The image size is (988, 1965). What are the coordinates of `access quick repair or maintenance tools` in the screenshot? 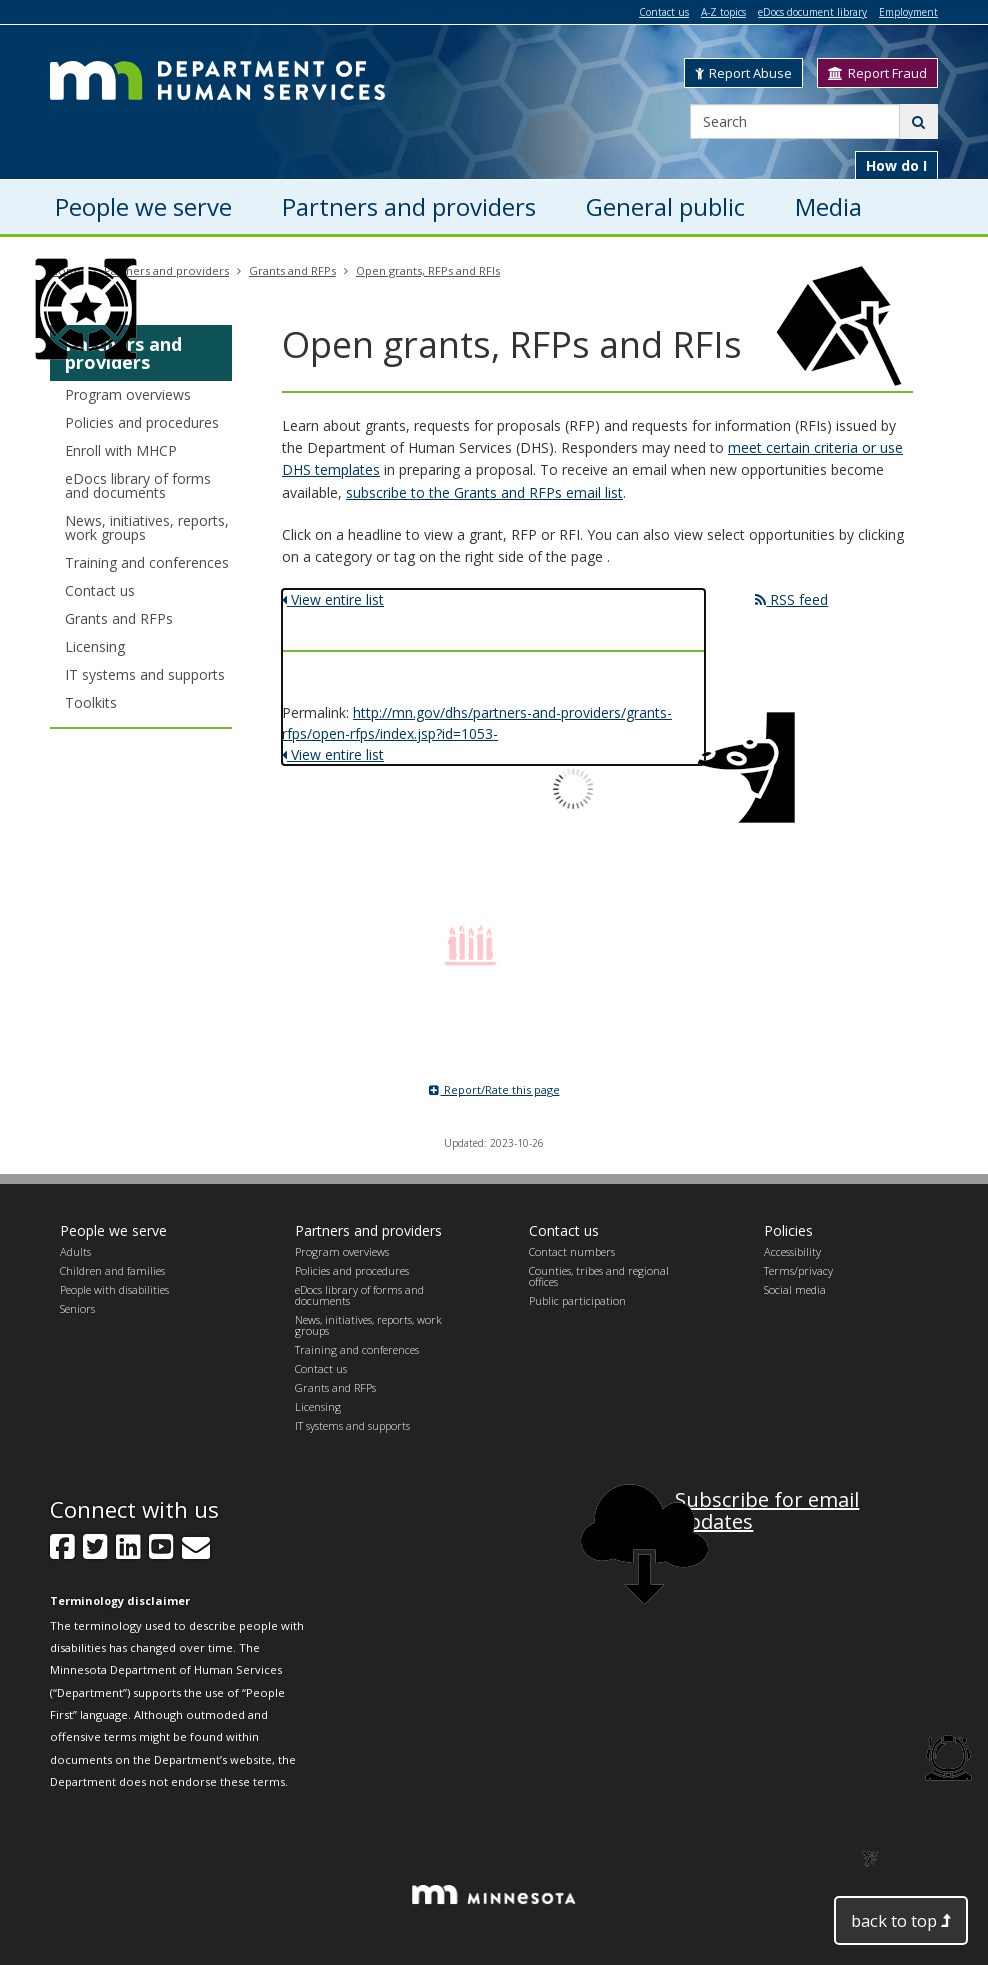 It's located at (870, 1859).